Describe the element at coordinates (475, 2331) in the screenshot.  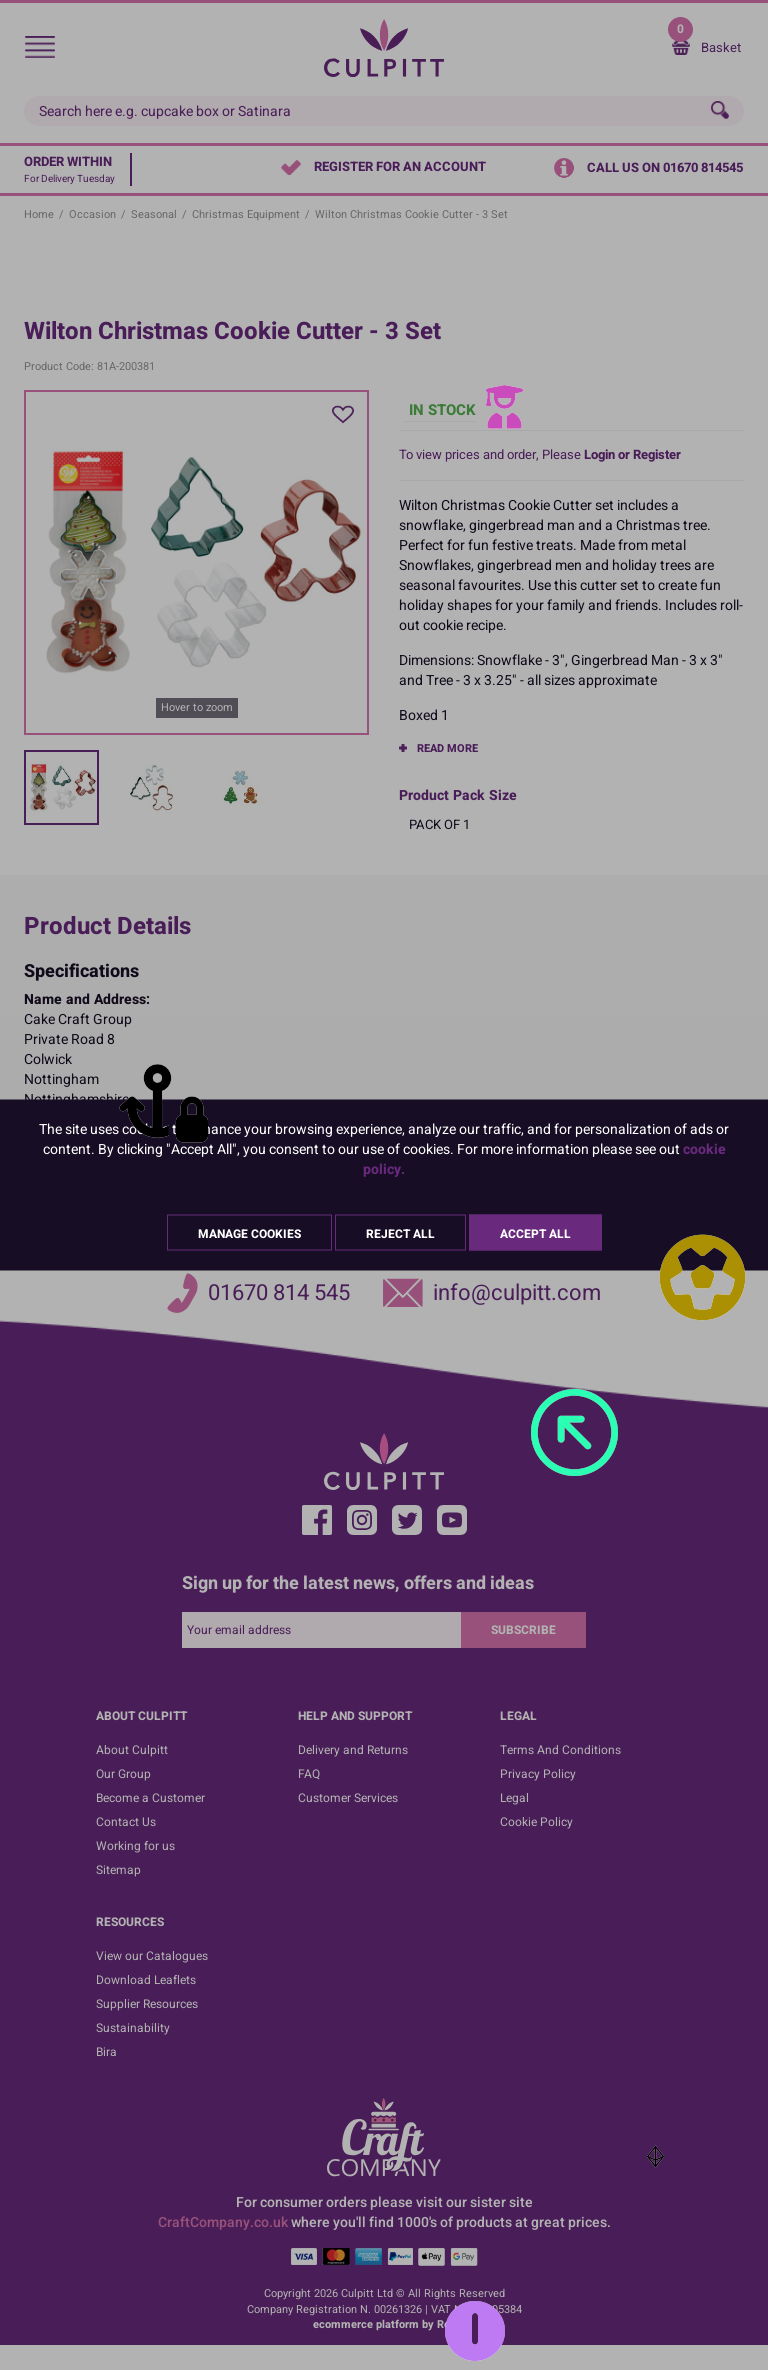
I see `indicates 6 o'clock or half past the hour` at that location.